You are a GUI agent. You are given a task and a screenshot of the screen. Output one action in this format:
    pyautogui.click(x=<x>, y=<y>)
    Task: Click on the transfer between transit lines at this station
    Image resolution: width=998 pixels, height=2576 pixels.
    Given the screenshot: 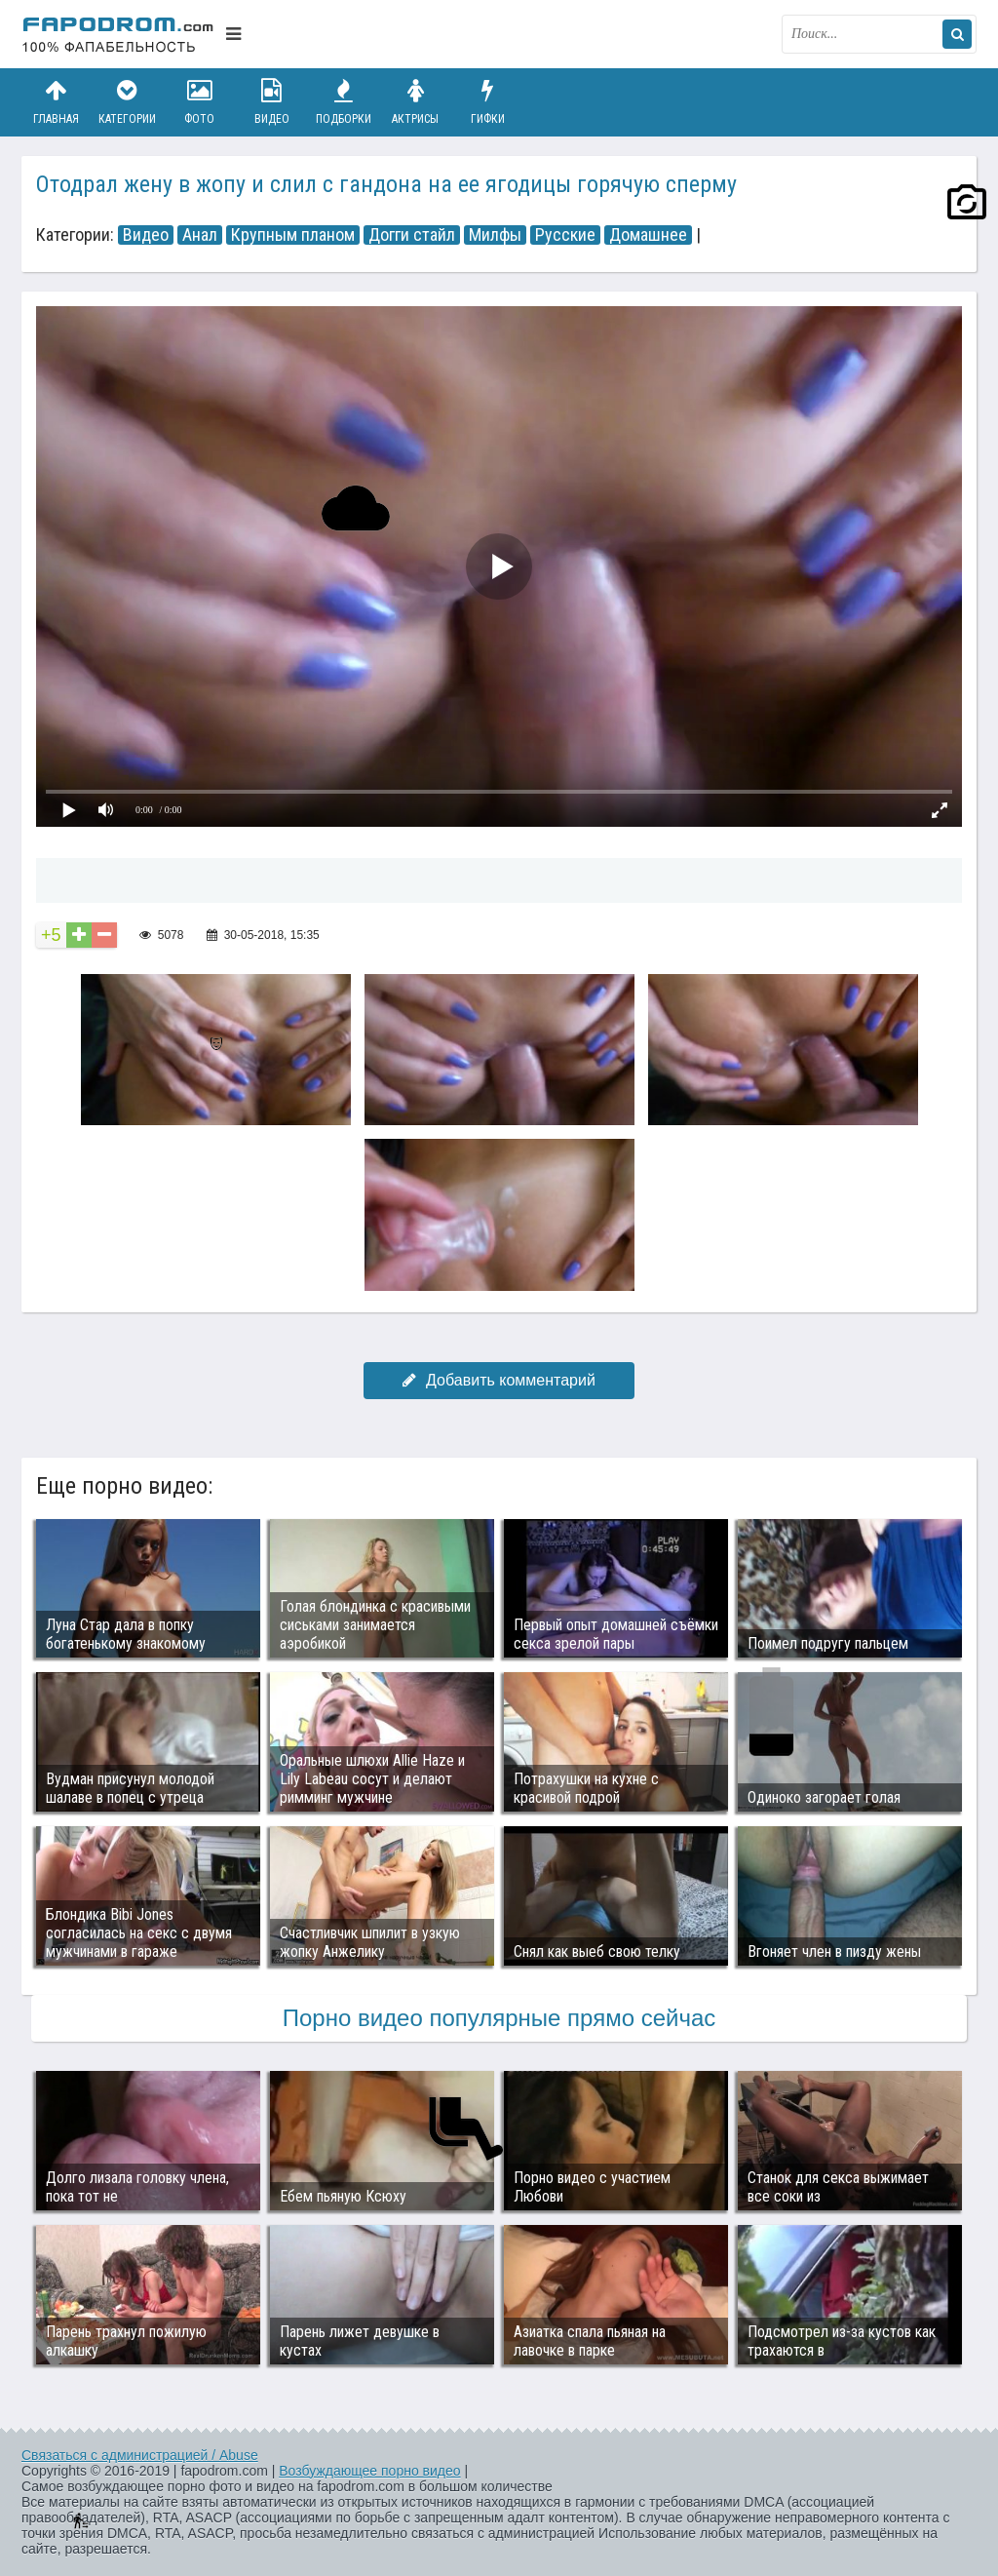 What is the action you would take?
    pyautogui.click(x=81, y=2520)
    